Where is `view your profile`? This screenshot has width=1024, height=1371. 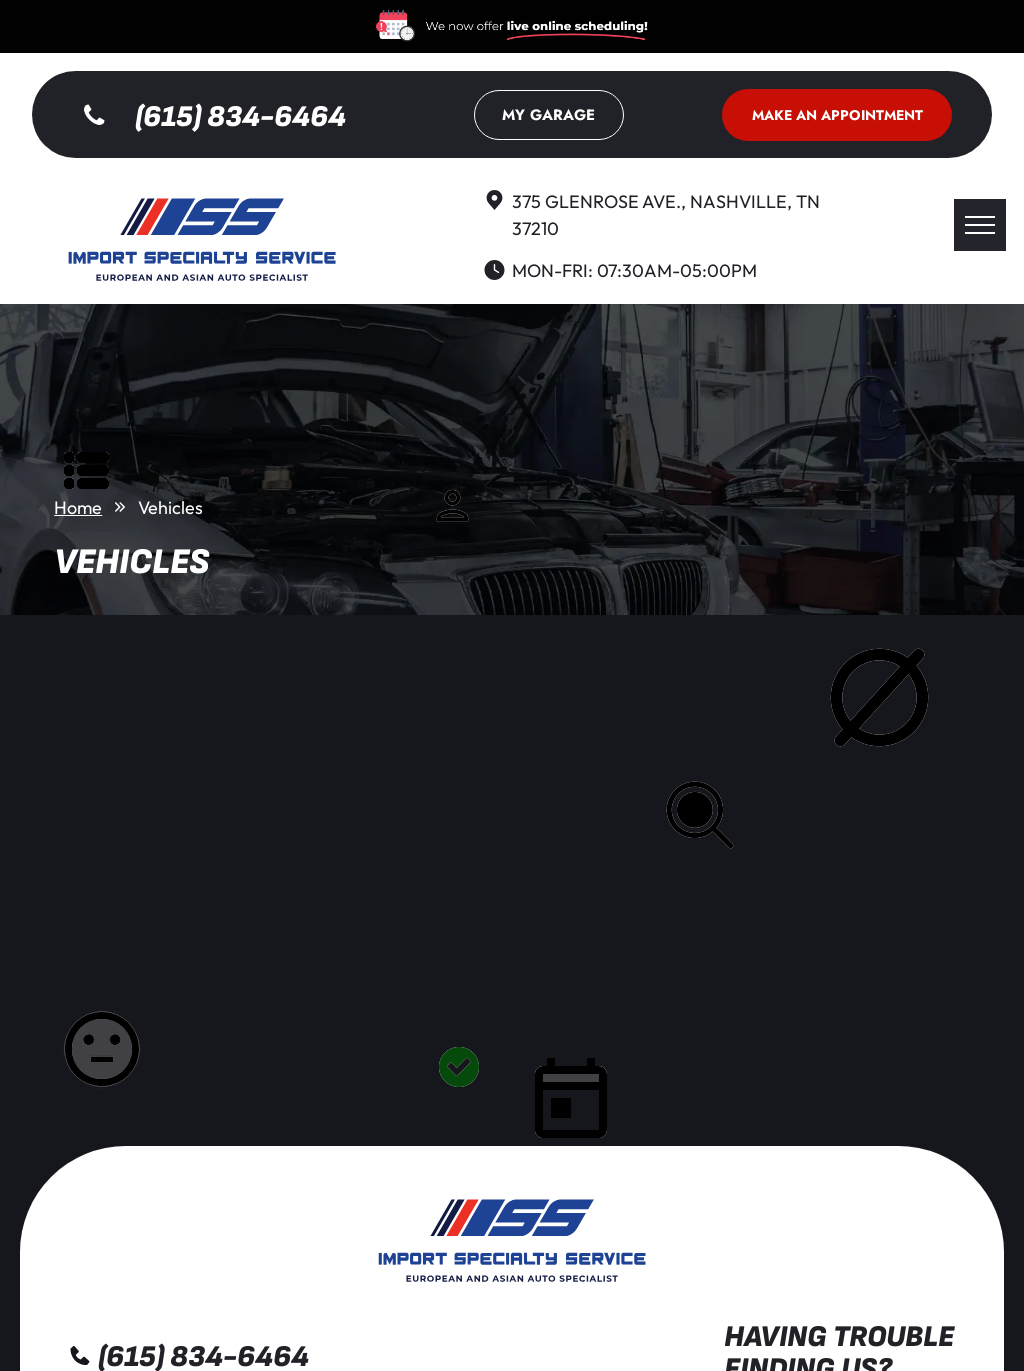 view your profile is located at coordinates (452, 505).